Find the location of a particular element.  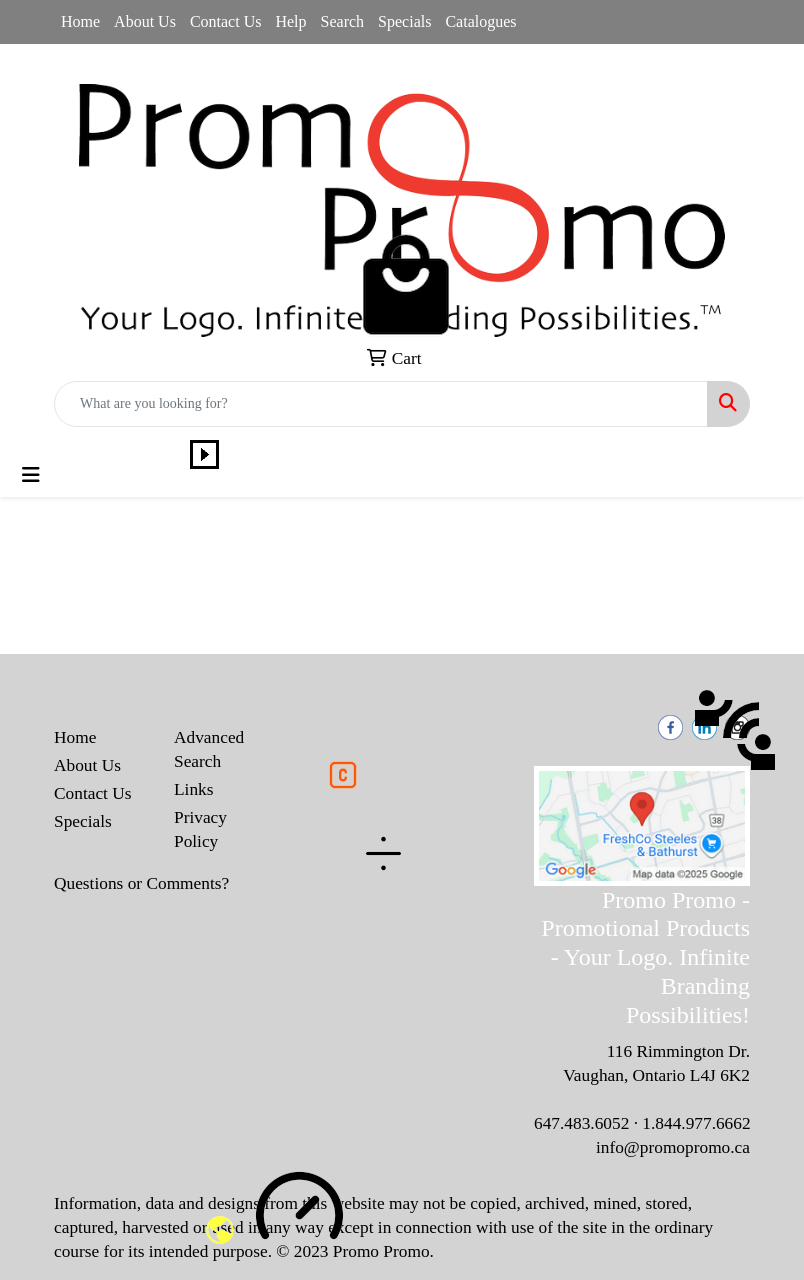

carbon design system logo is located at coordinates (343, 775).